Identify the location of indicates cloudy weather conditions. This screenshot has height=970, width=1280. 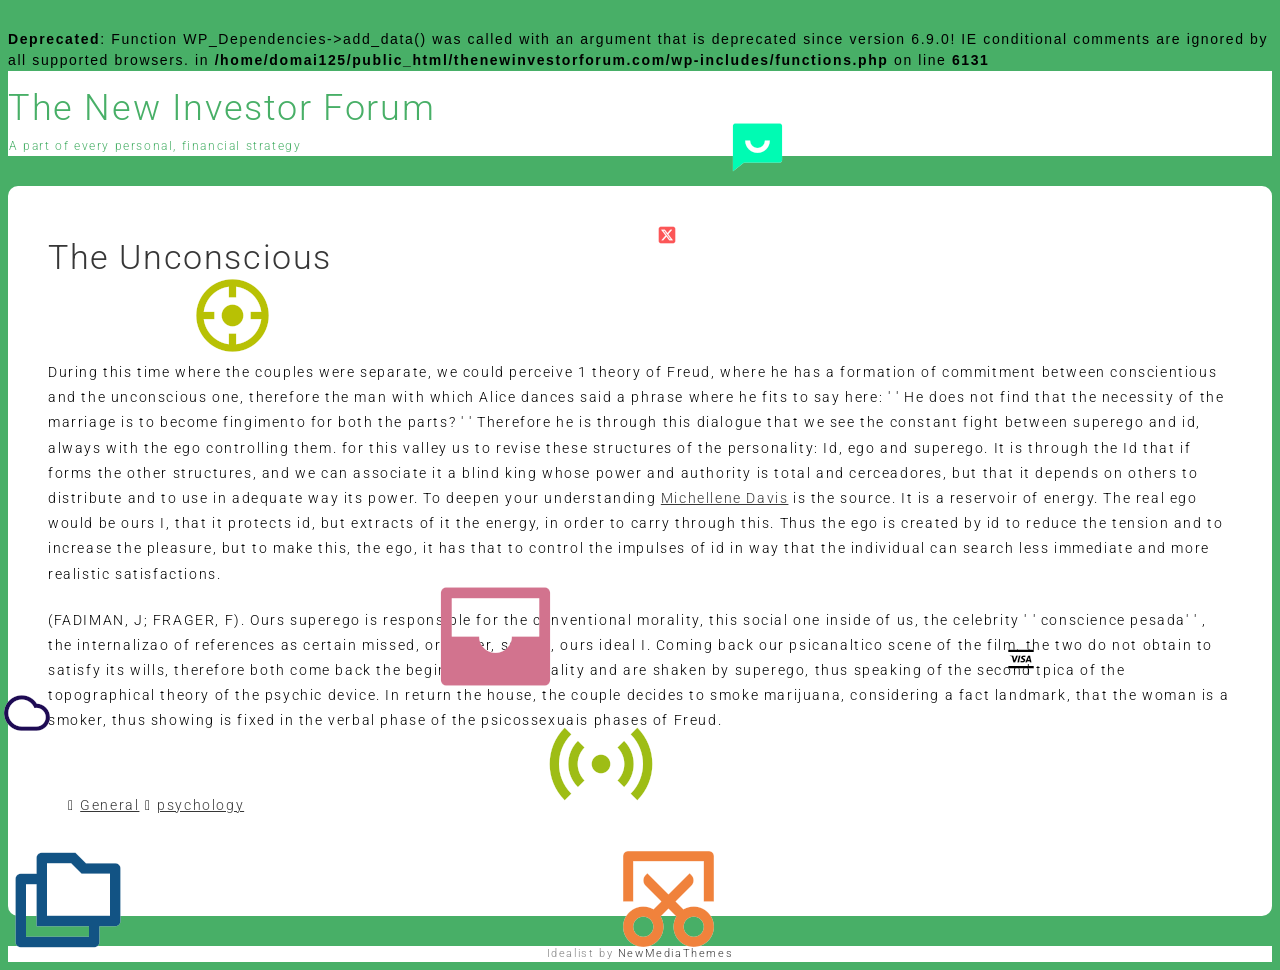
(27, 712).